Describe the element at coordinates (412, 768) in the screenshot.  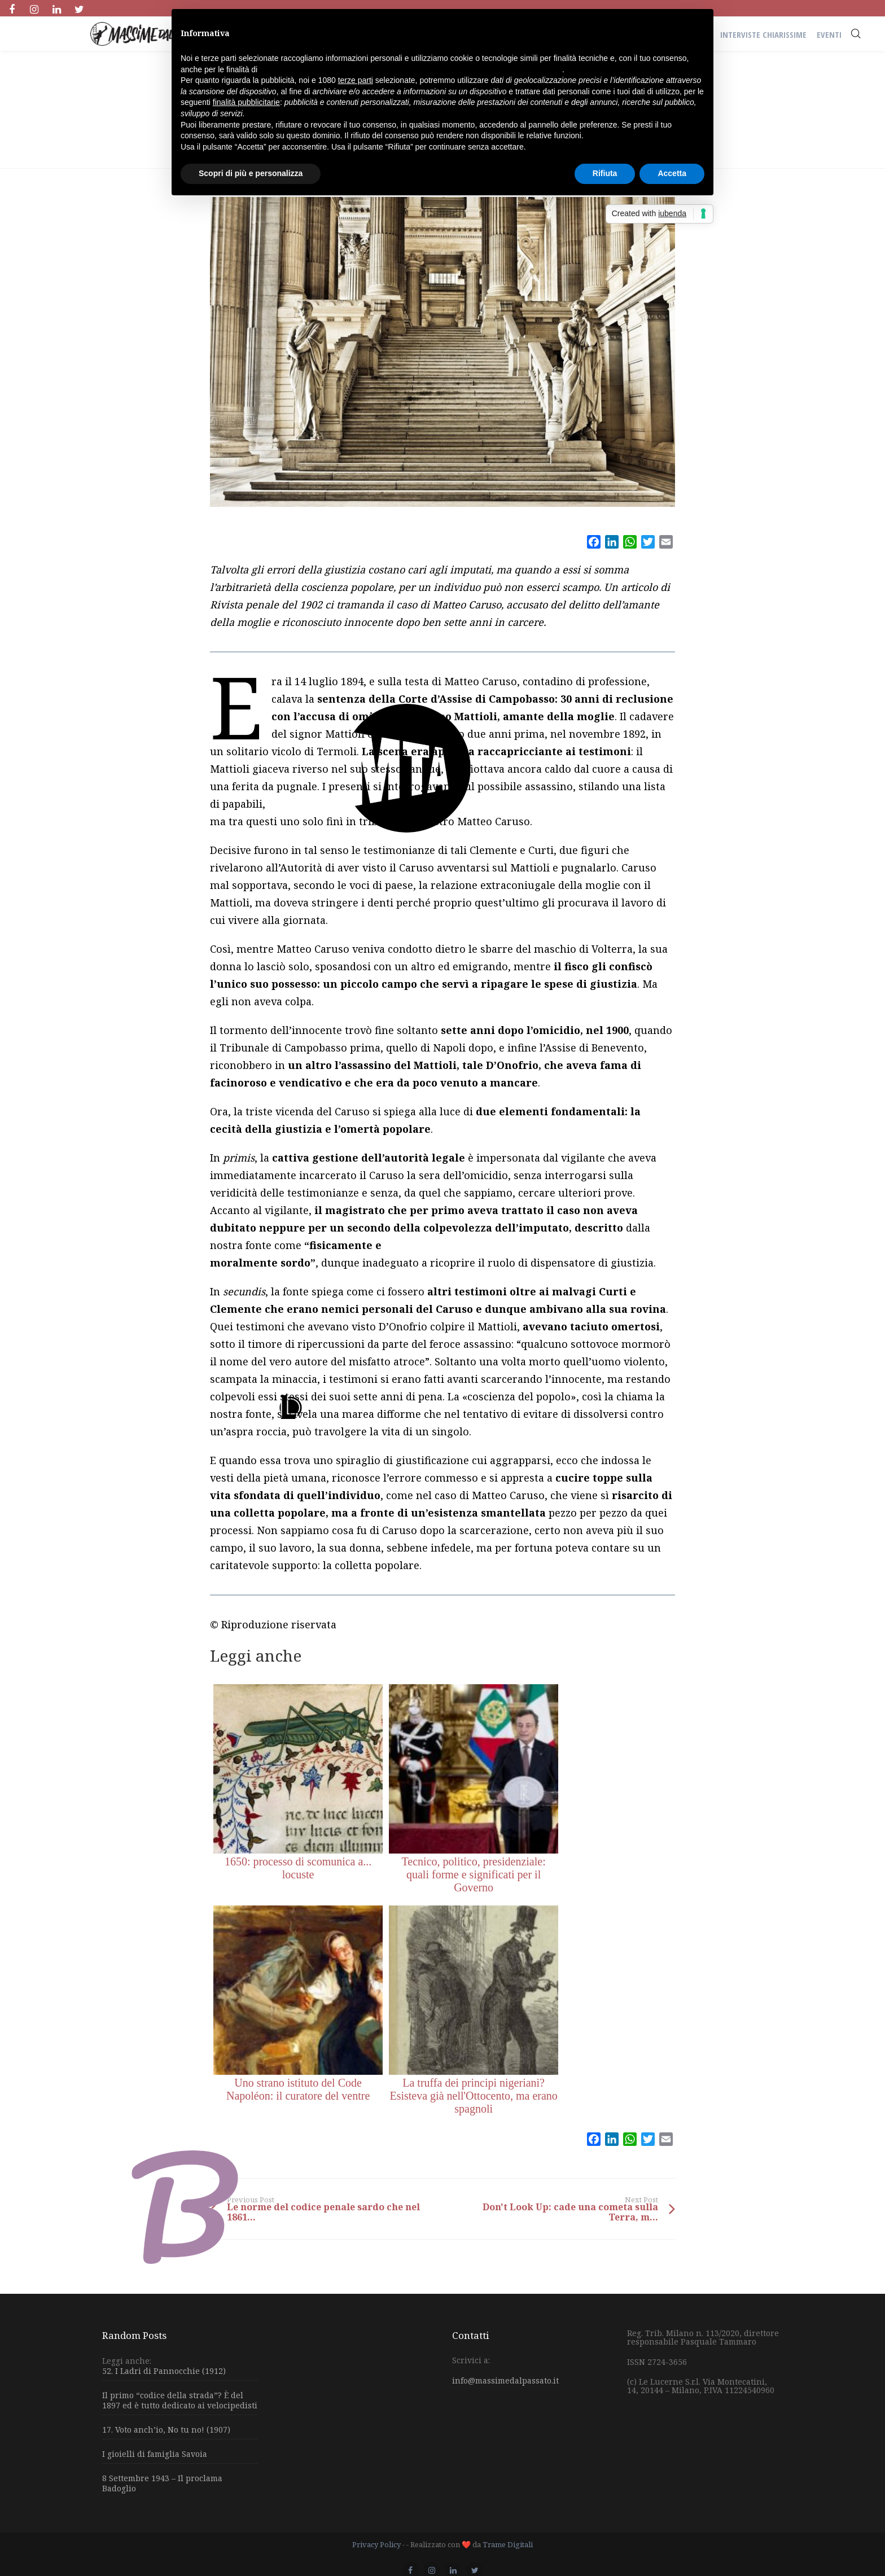
I see `Metropolitan Transportation Authority (MTA) logo` at that location.